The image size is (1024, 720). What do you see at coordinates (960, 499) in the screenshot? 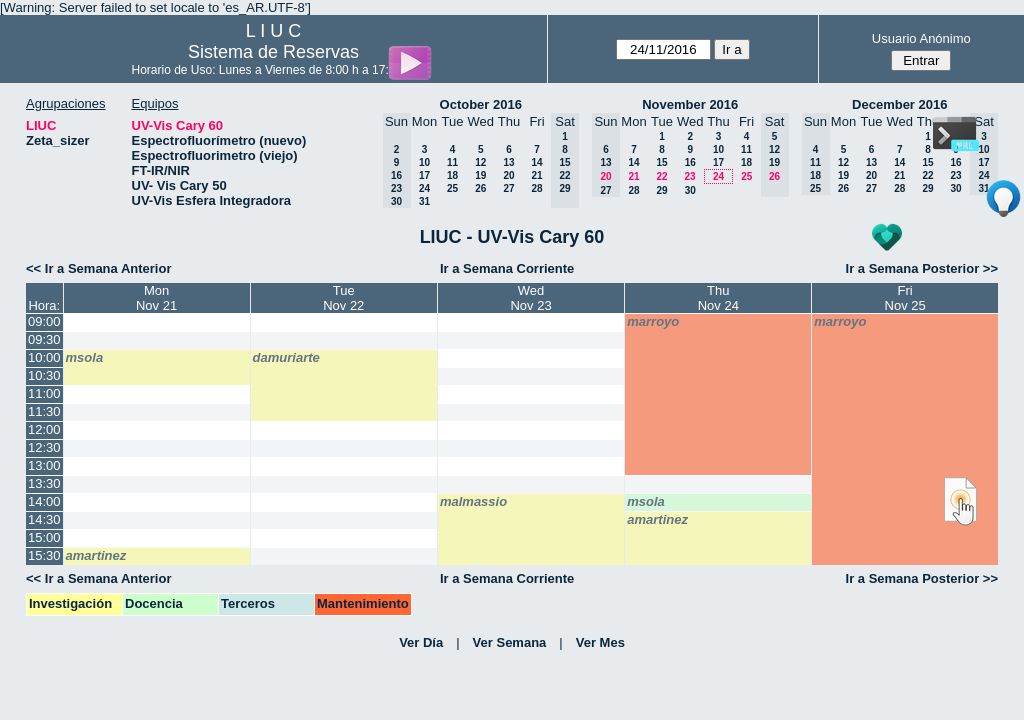
I see `select or click on a file` at bounding box center [960, 499].